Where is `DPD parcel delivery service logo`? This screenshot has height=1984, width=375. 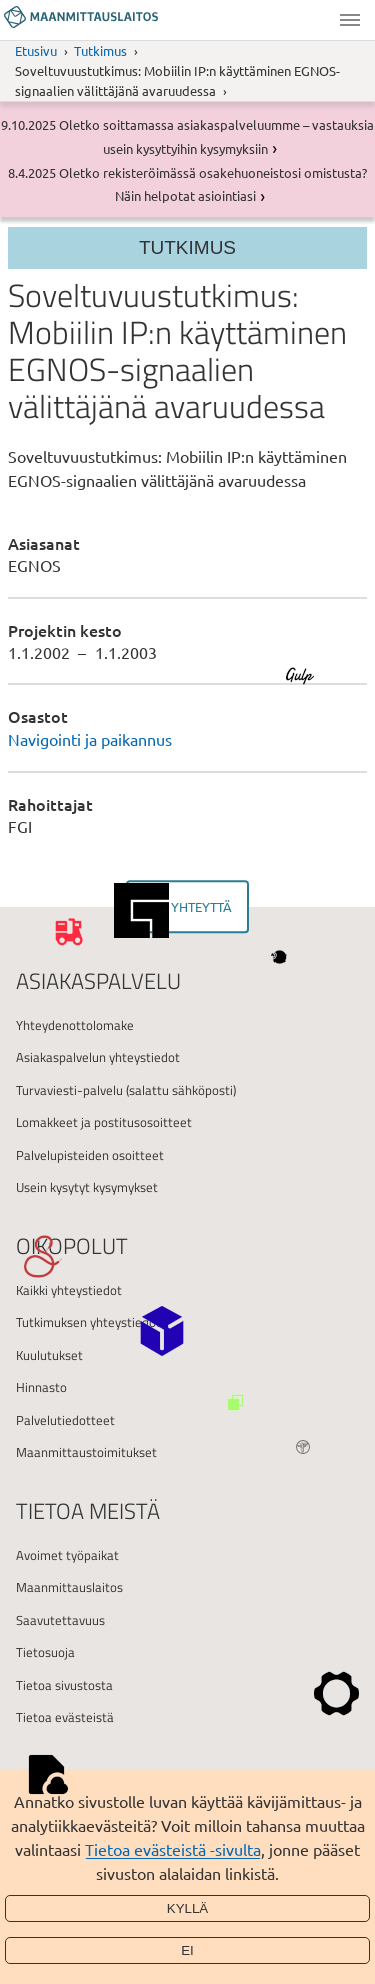 DPD parcel delivery service logo is located at coordinates (162, 1331).